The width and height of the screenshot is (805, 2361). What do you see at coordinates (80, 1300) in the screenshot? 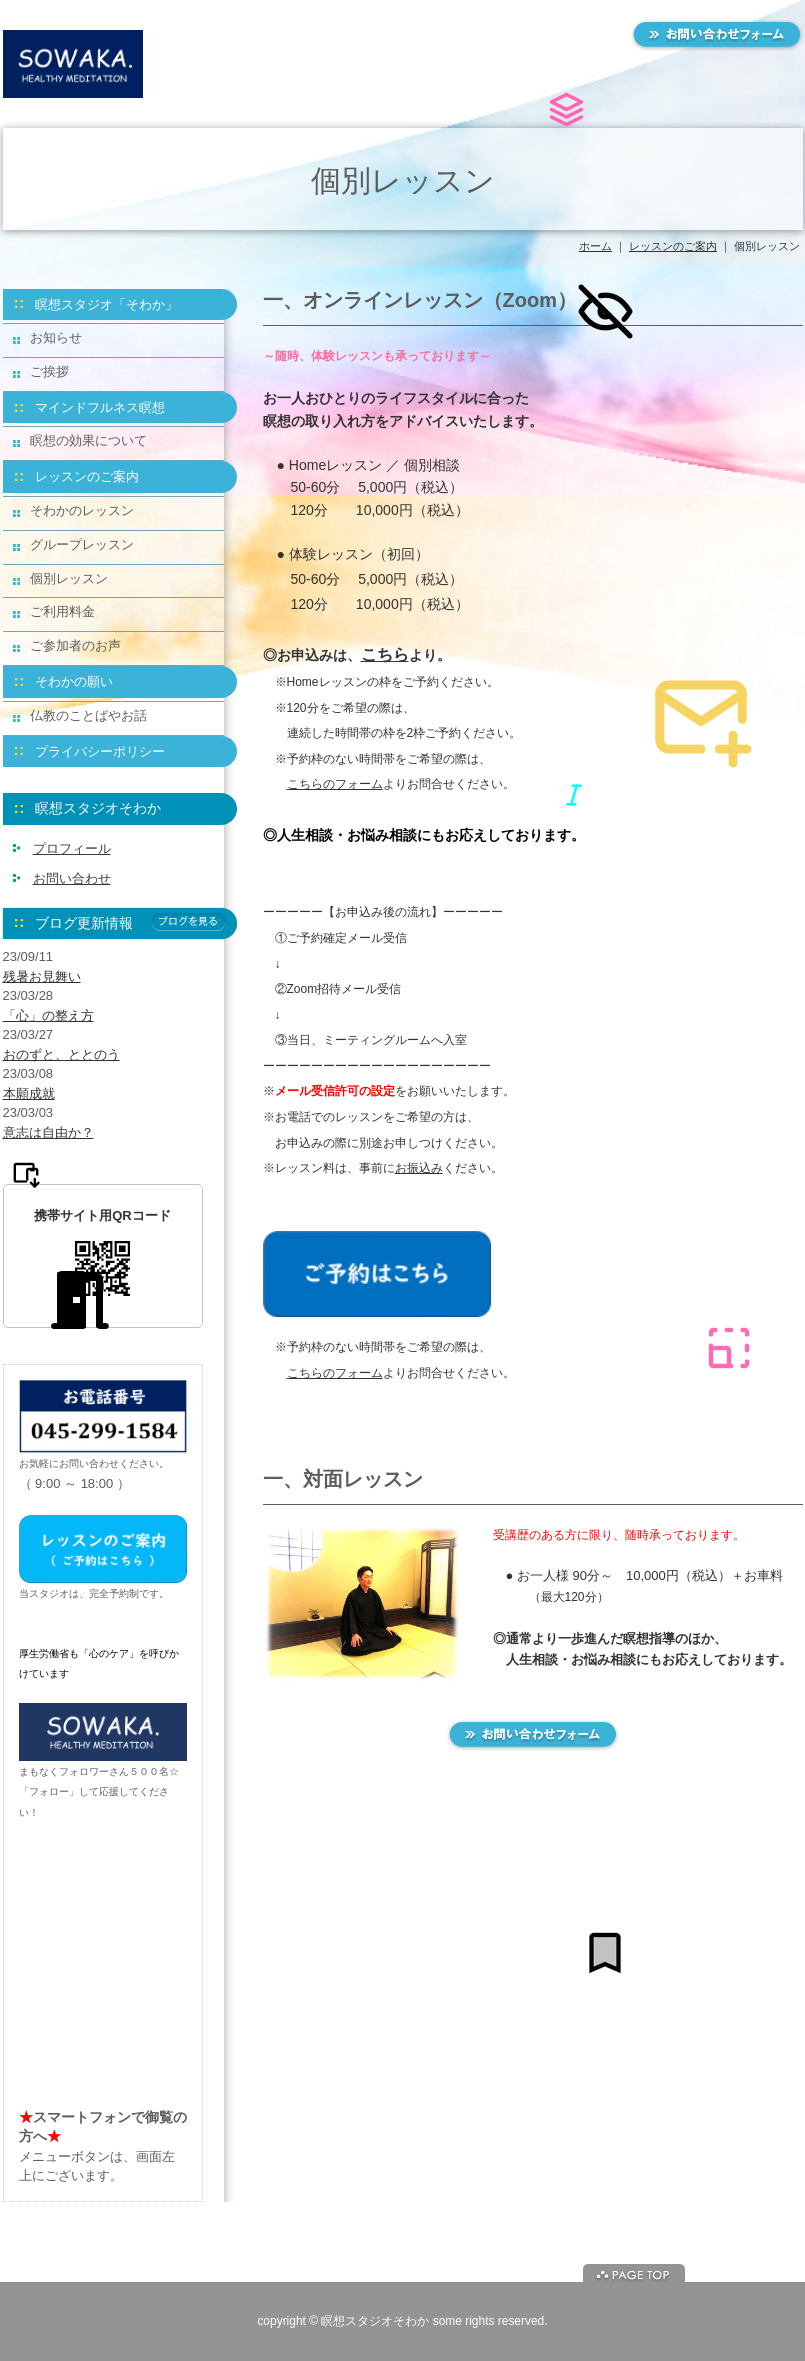
I see `enter or access a meeting room` at bounding box center [80, 1300].